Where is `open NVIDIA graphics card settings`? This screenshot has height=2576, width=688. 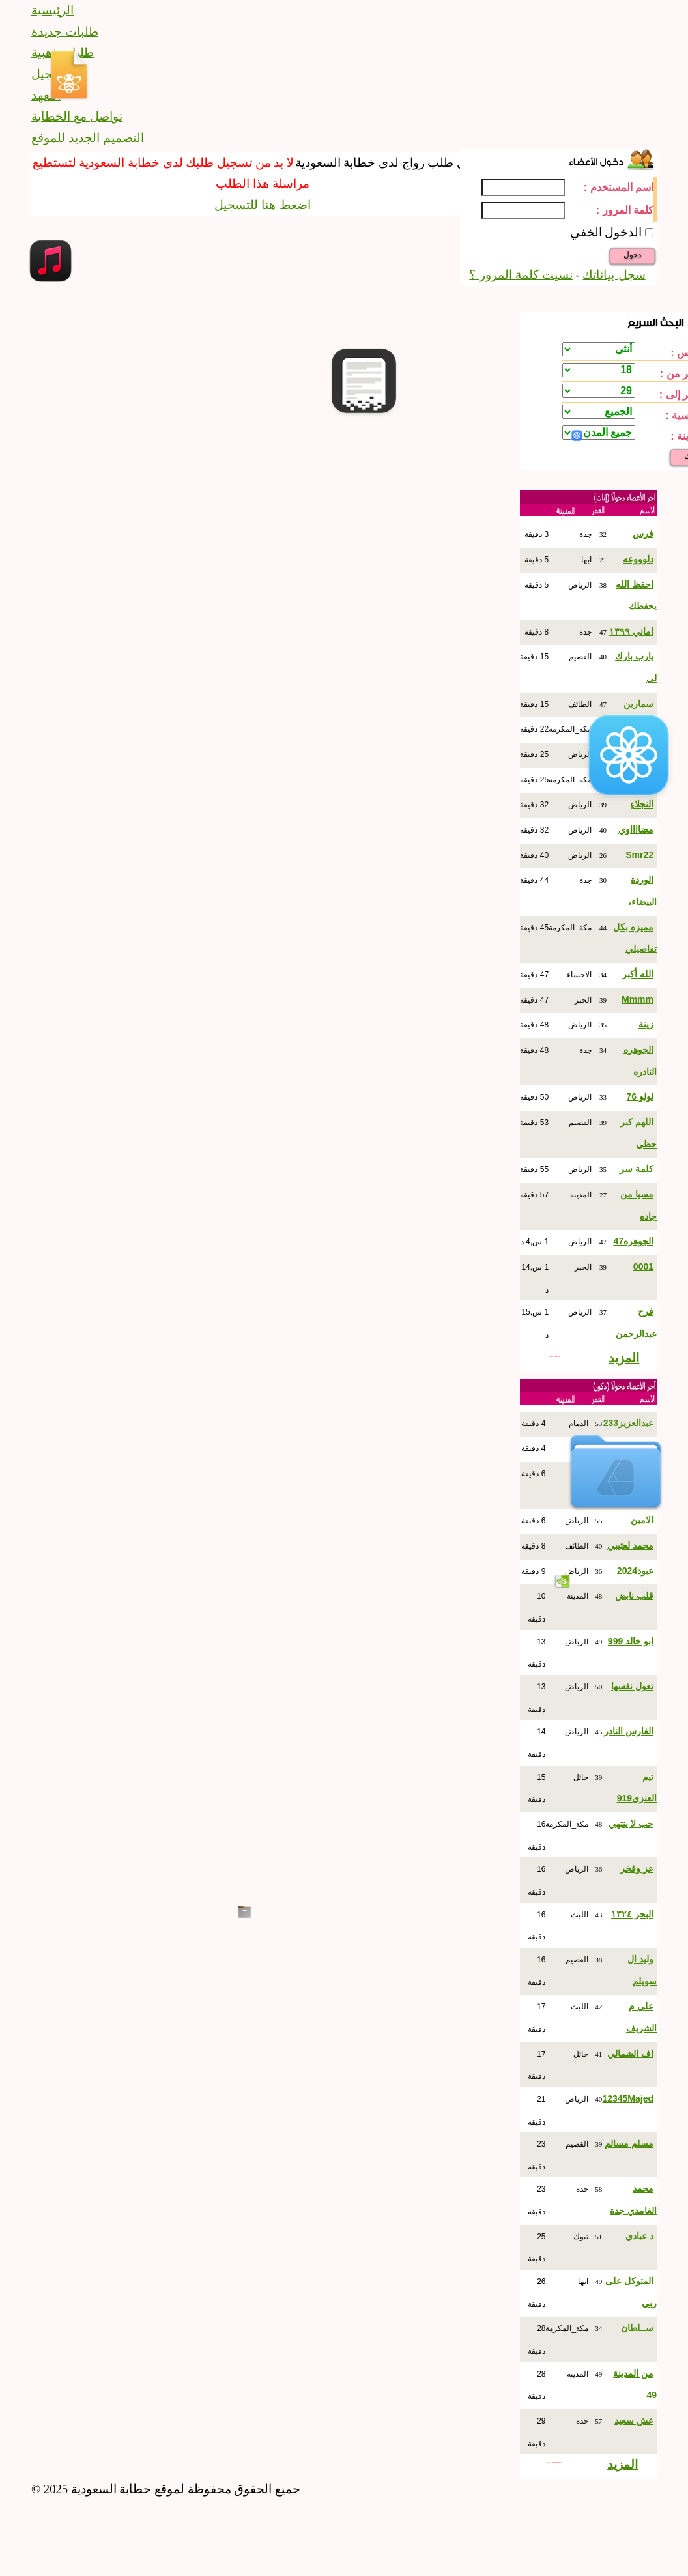
open NVIDIA graphics card settings is located at coordinates (562, 1581).